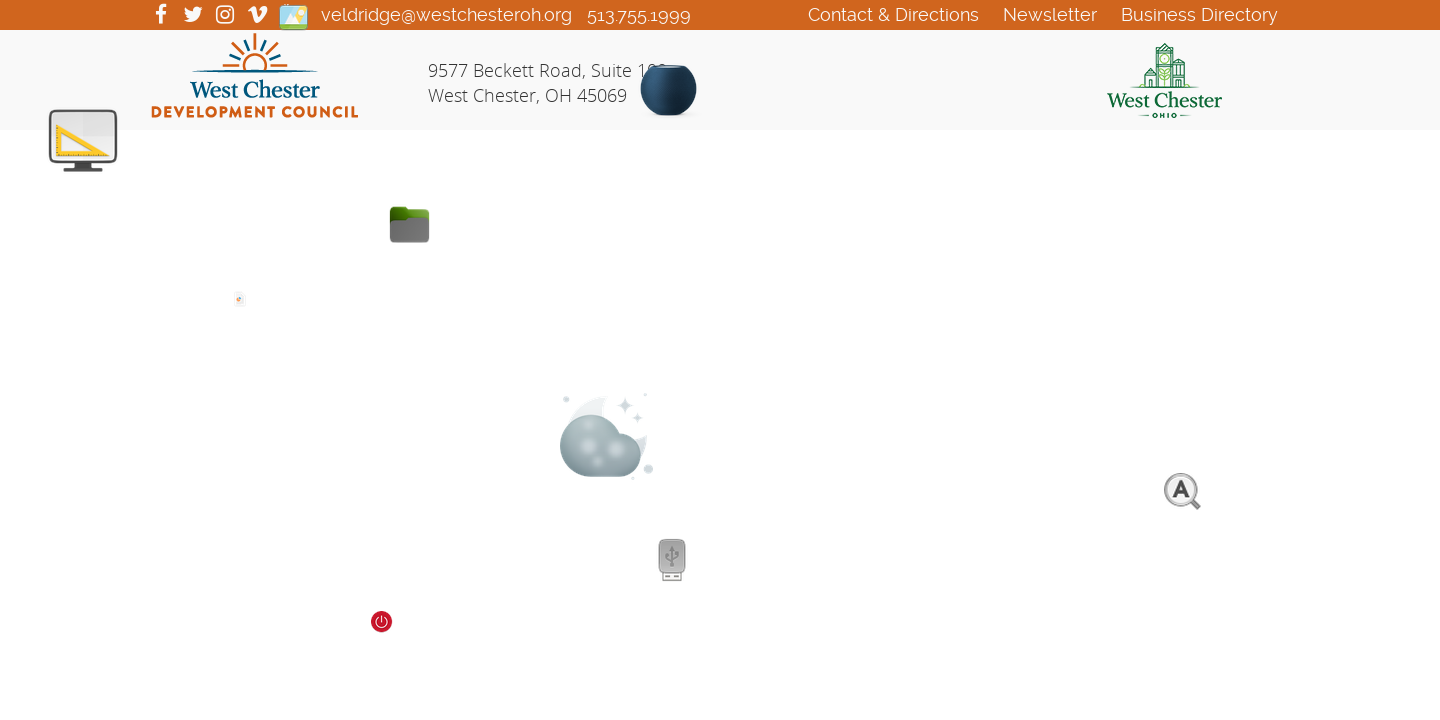 This screenshot has height=720, width=1440. What do you see at coordinates (382, 622) in the screenshot?
I see `shut down or power off the system` at bounding box center [382, 622].